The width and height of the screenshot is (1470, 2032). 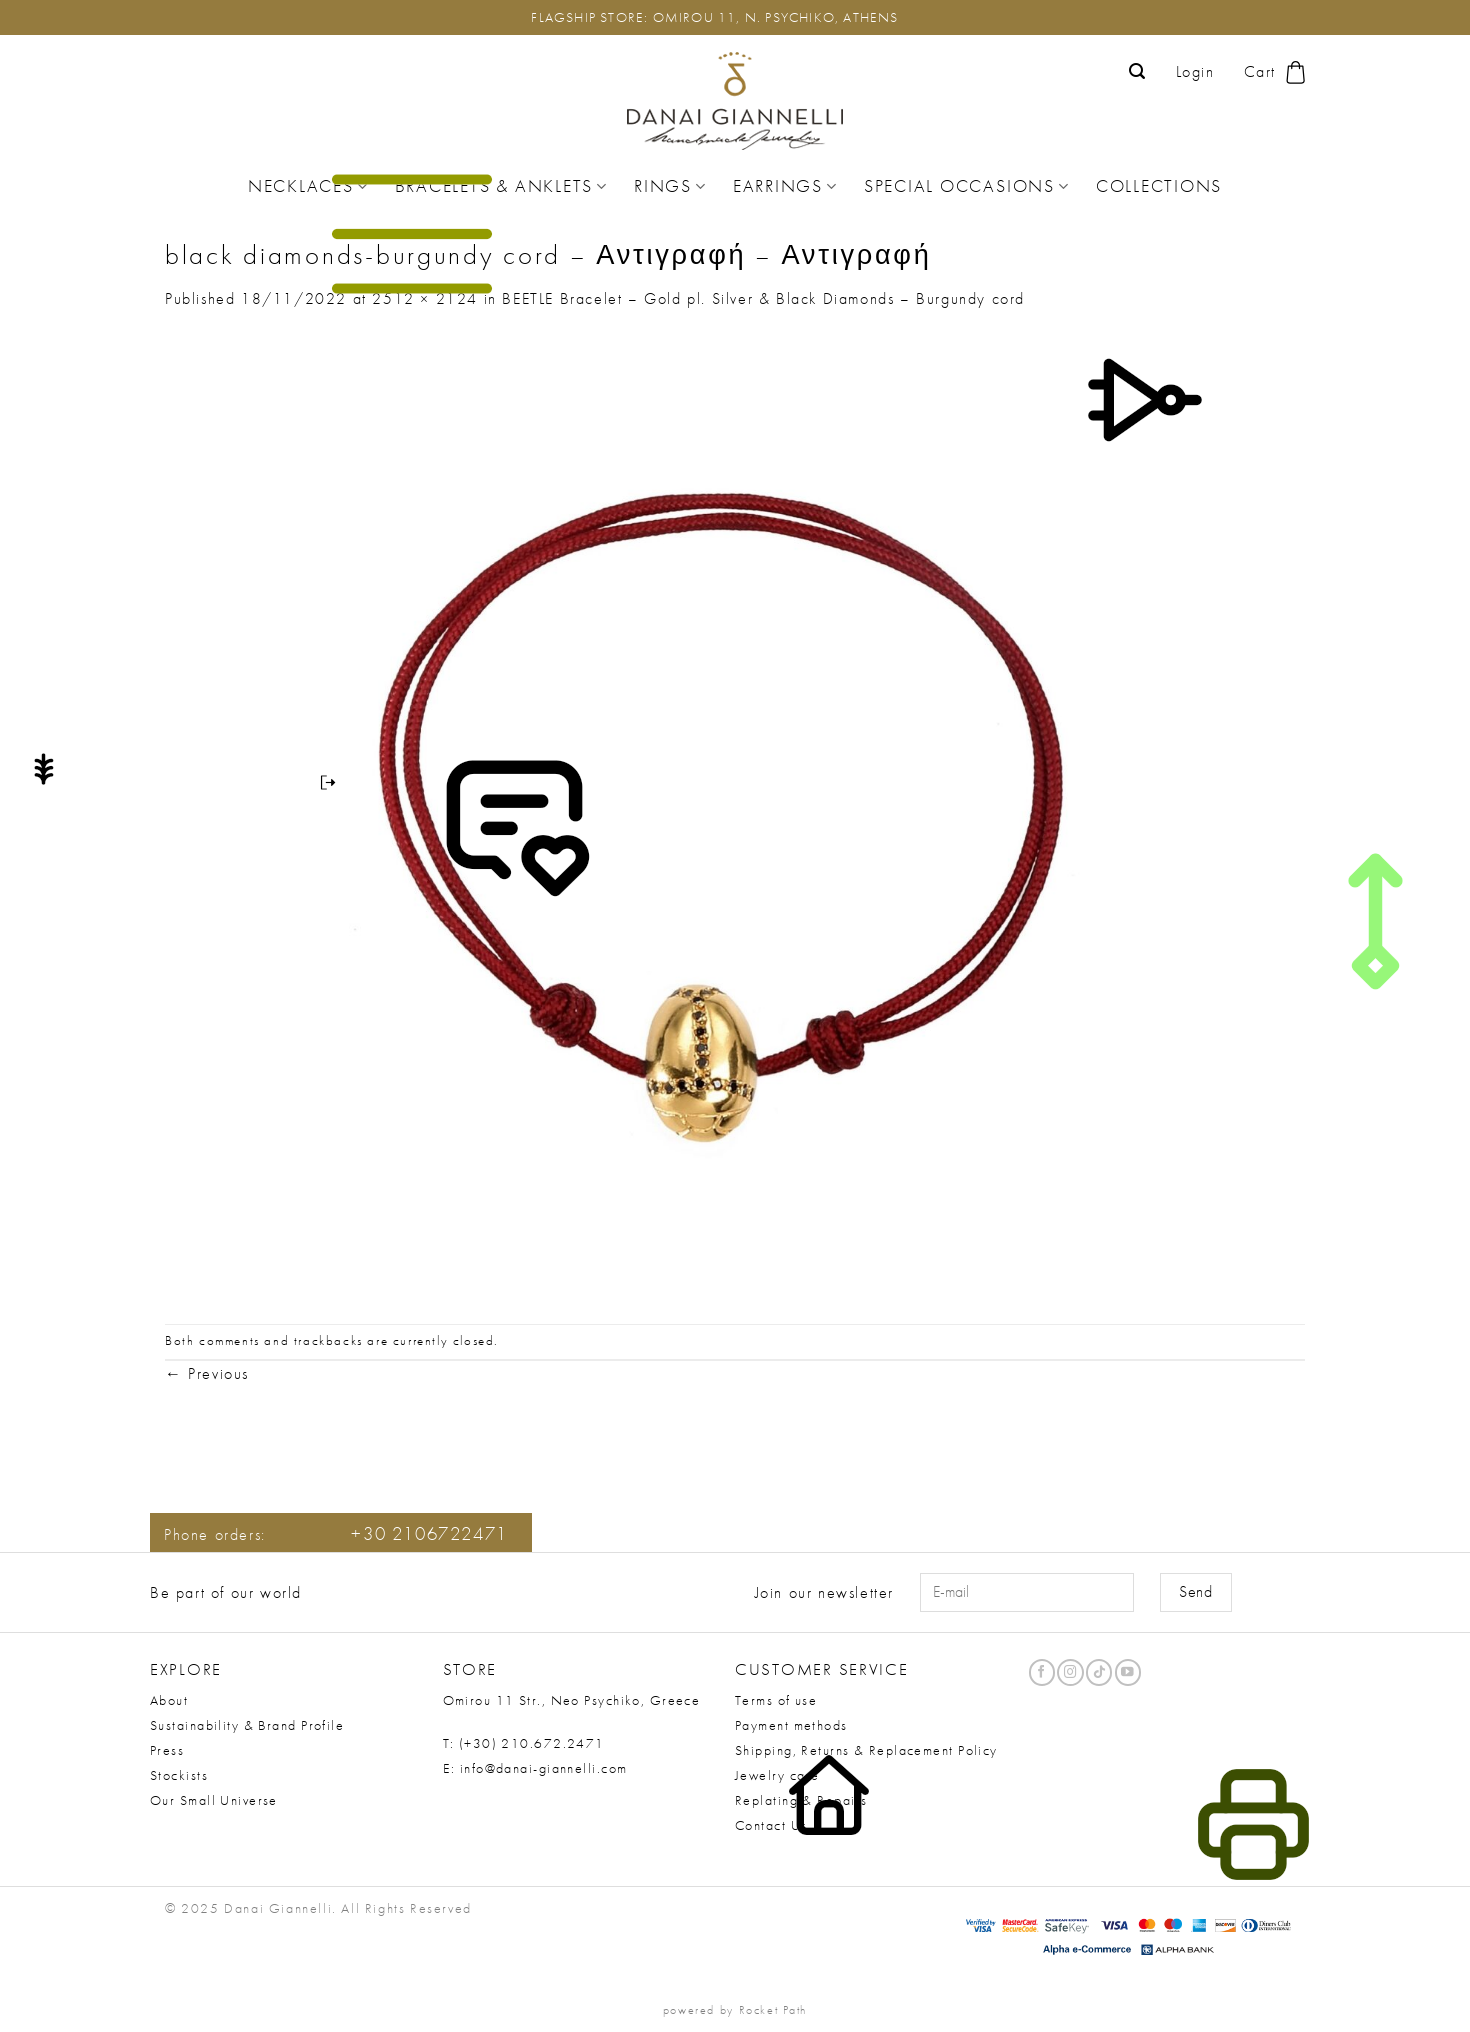 I want to click on sign out of your account, so click(x=327, y=782).